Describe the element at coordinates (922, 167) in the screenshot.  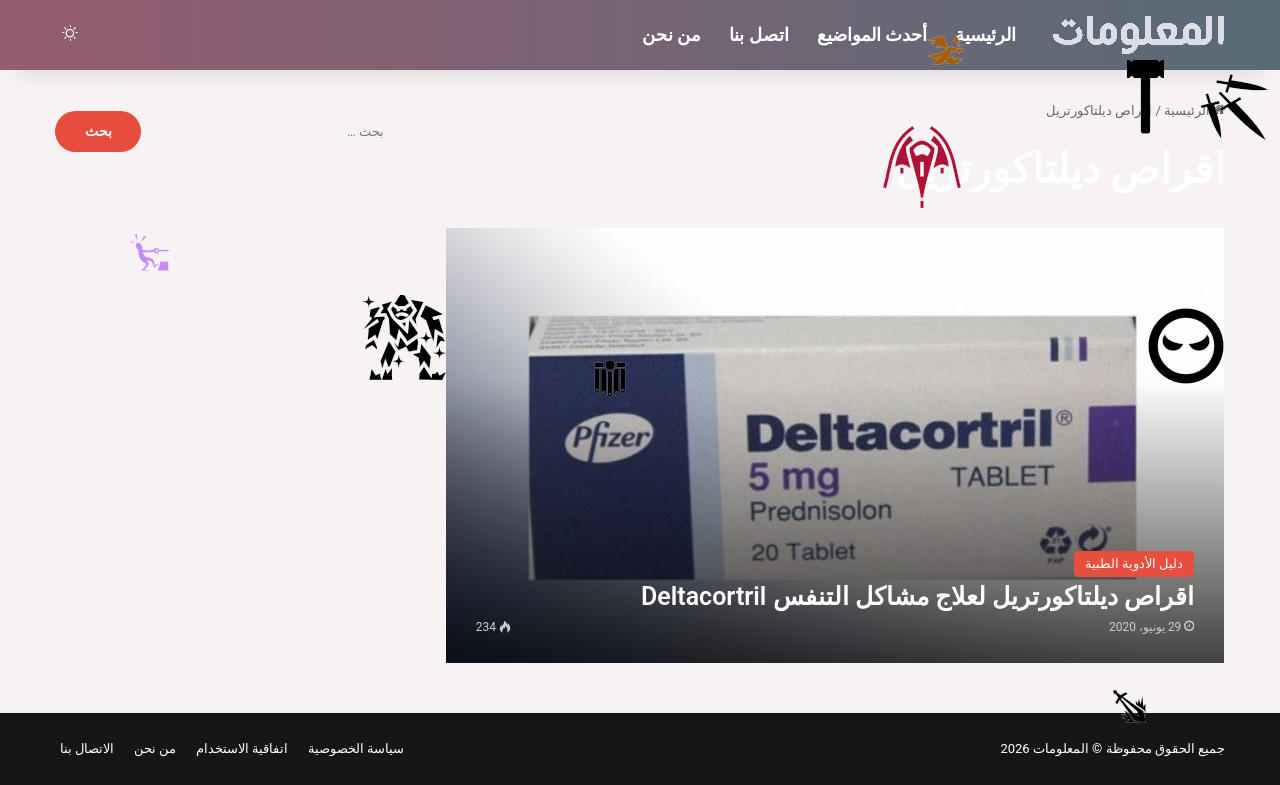
I see `select a scout ship unit in a strategy game` at that location.